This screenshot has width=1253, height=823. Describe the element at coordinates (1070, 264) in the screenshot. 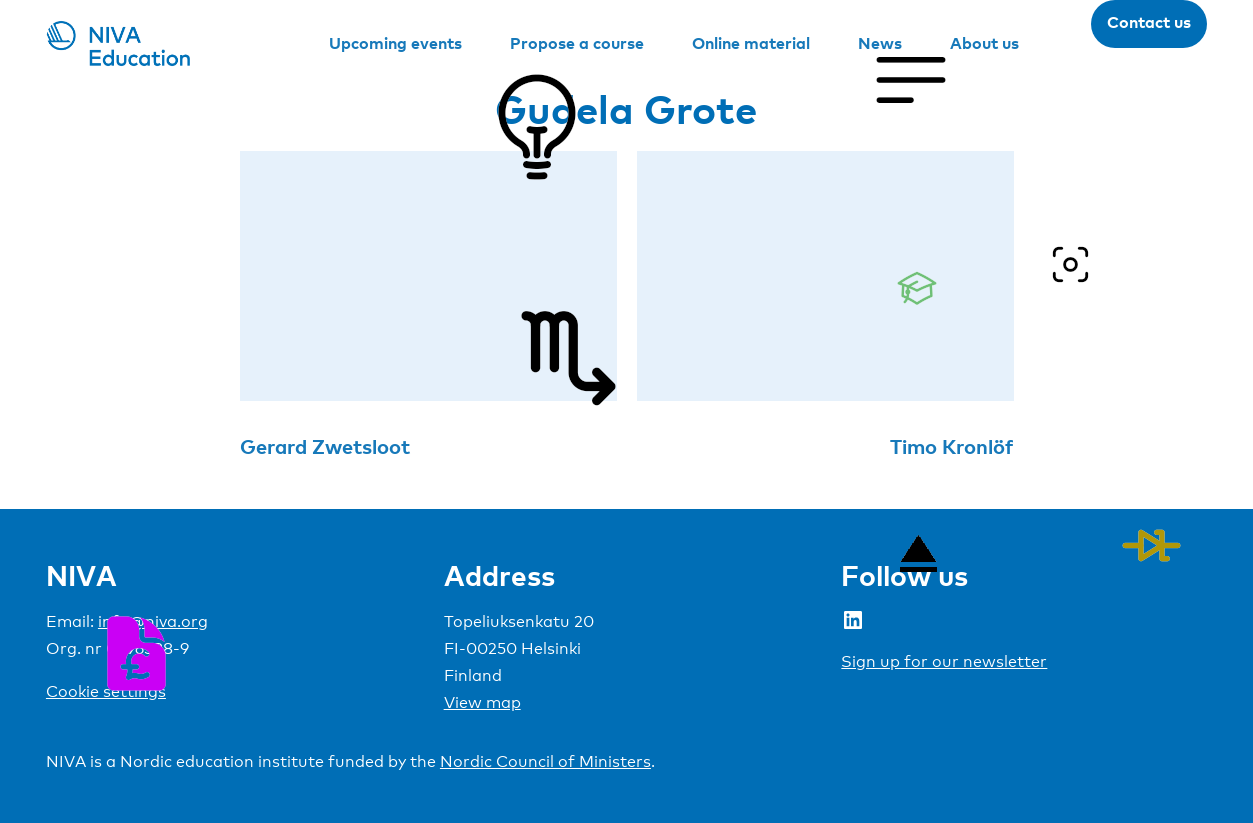

I see `activate camera focus or autofocus` at that location.